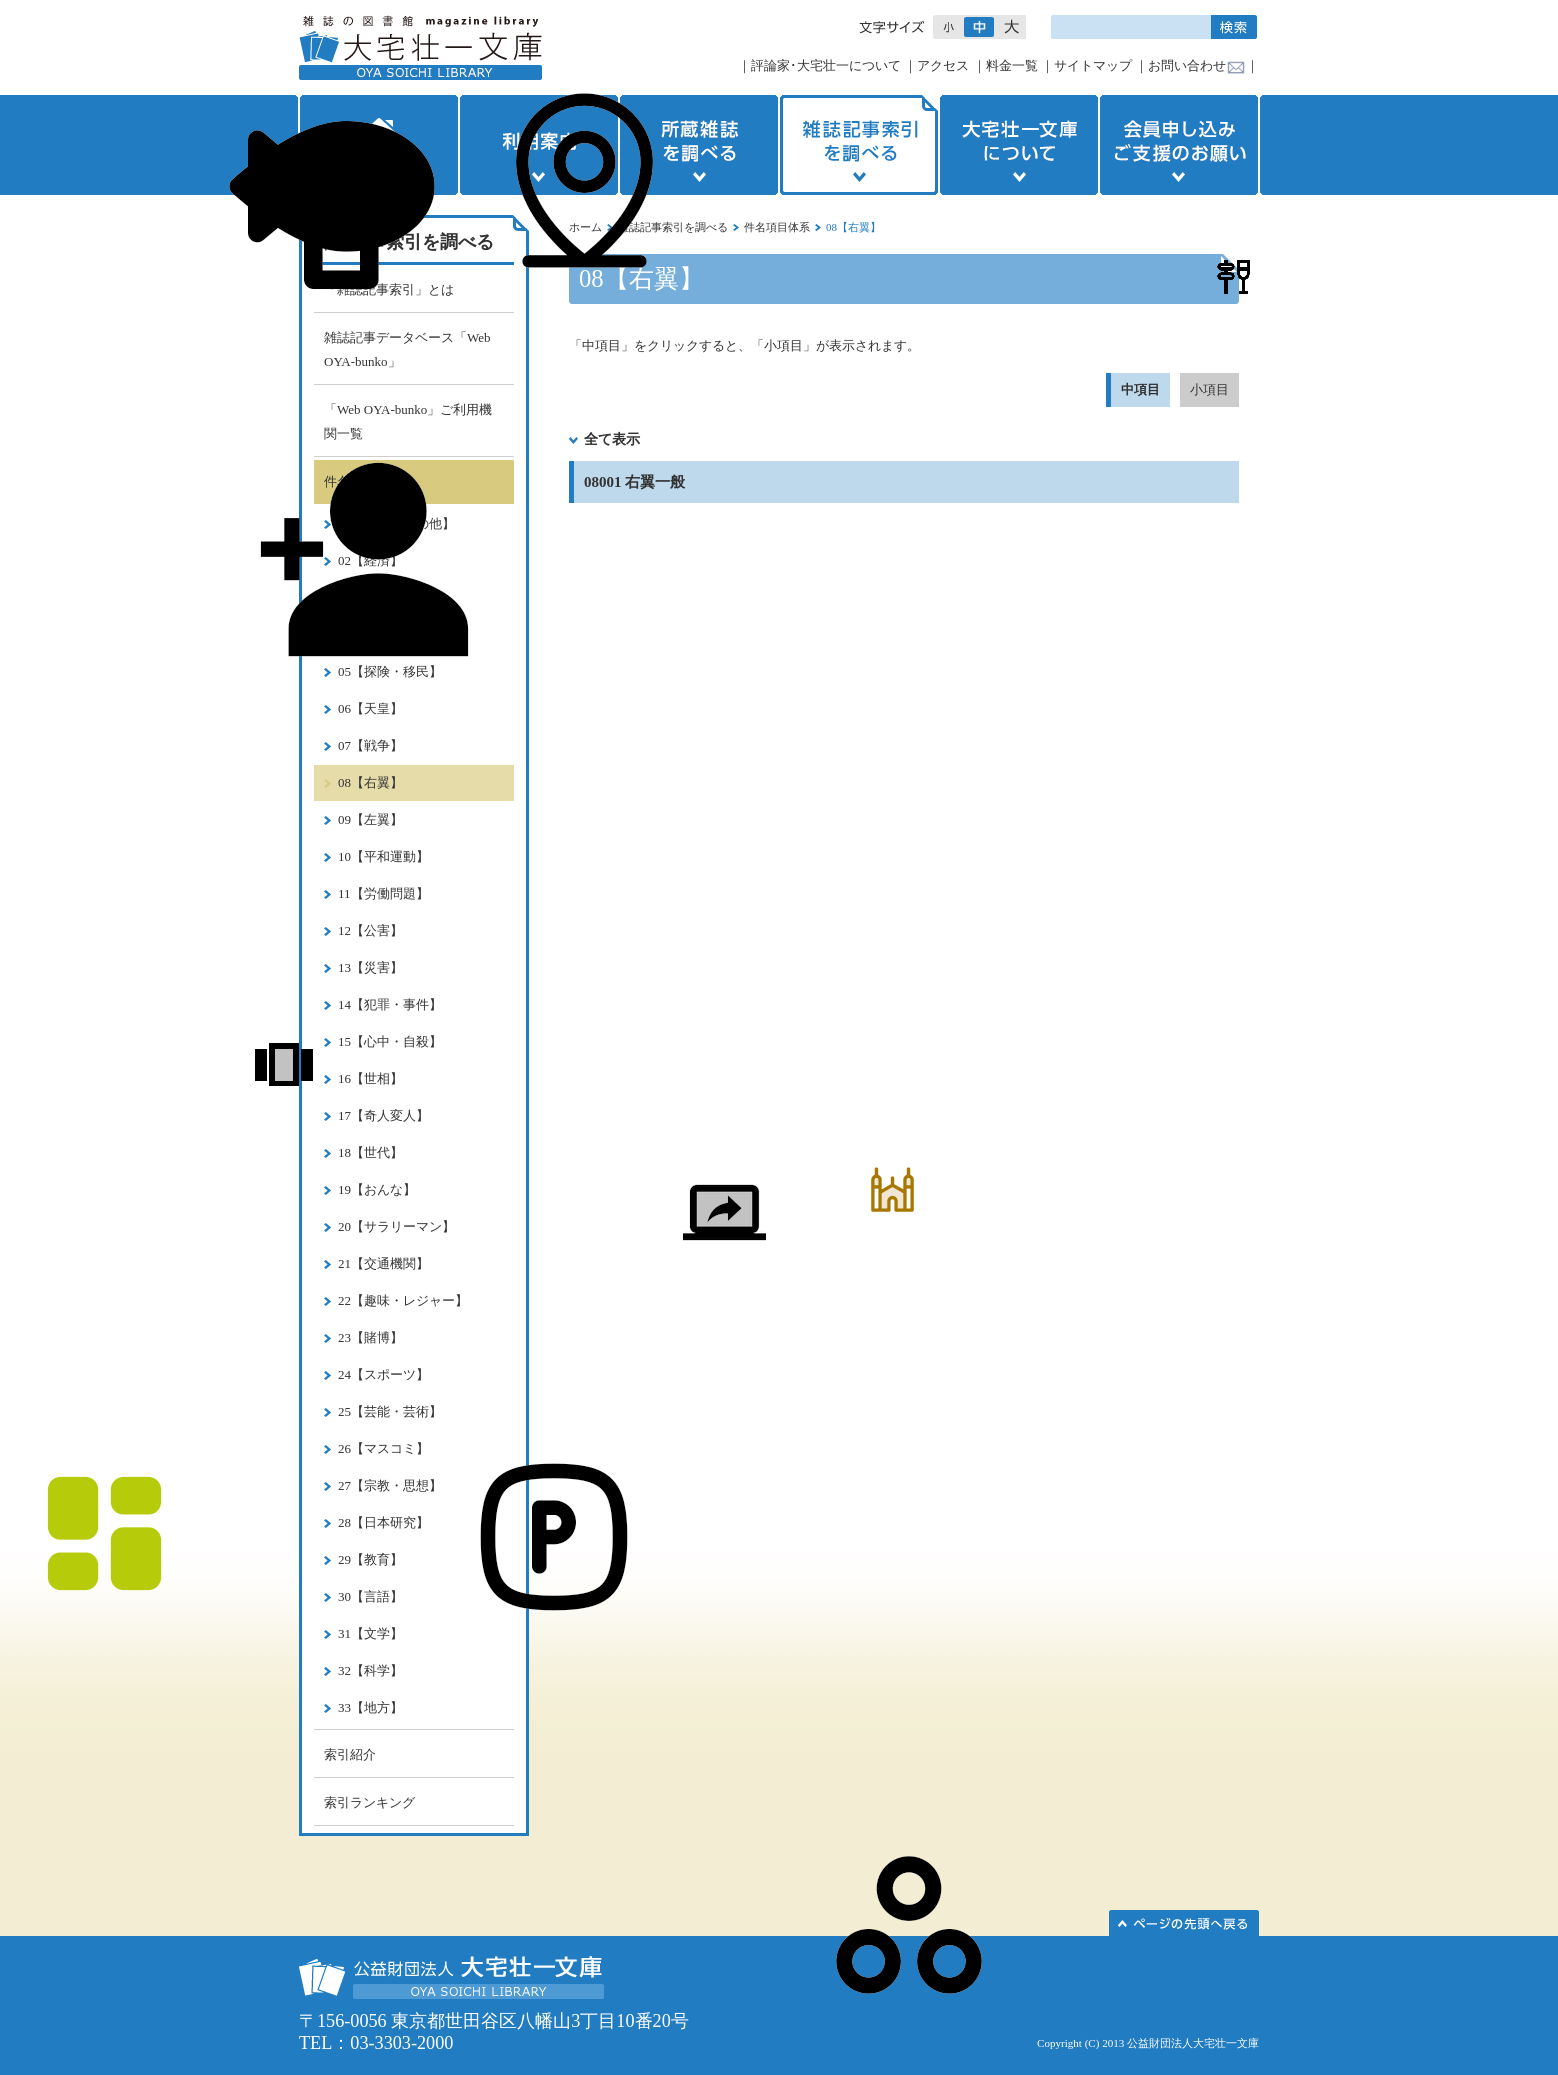 This screenshot has width=1558, height=2075. What do you see at coordinates (364, 559) in the screenshot?
I see `add a new contact or friend` at bounding box center [364, 559].